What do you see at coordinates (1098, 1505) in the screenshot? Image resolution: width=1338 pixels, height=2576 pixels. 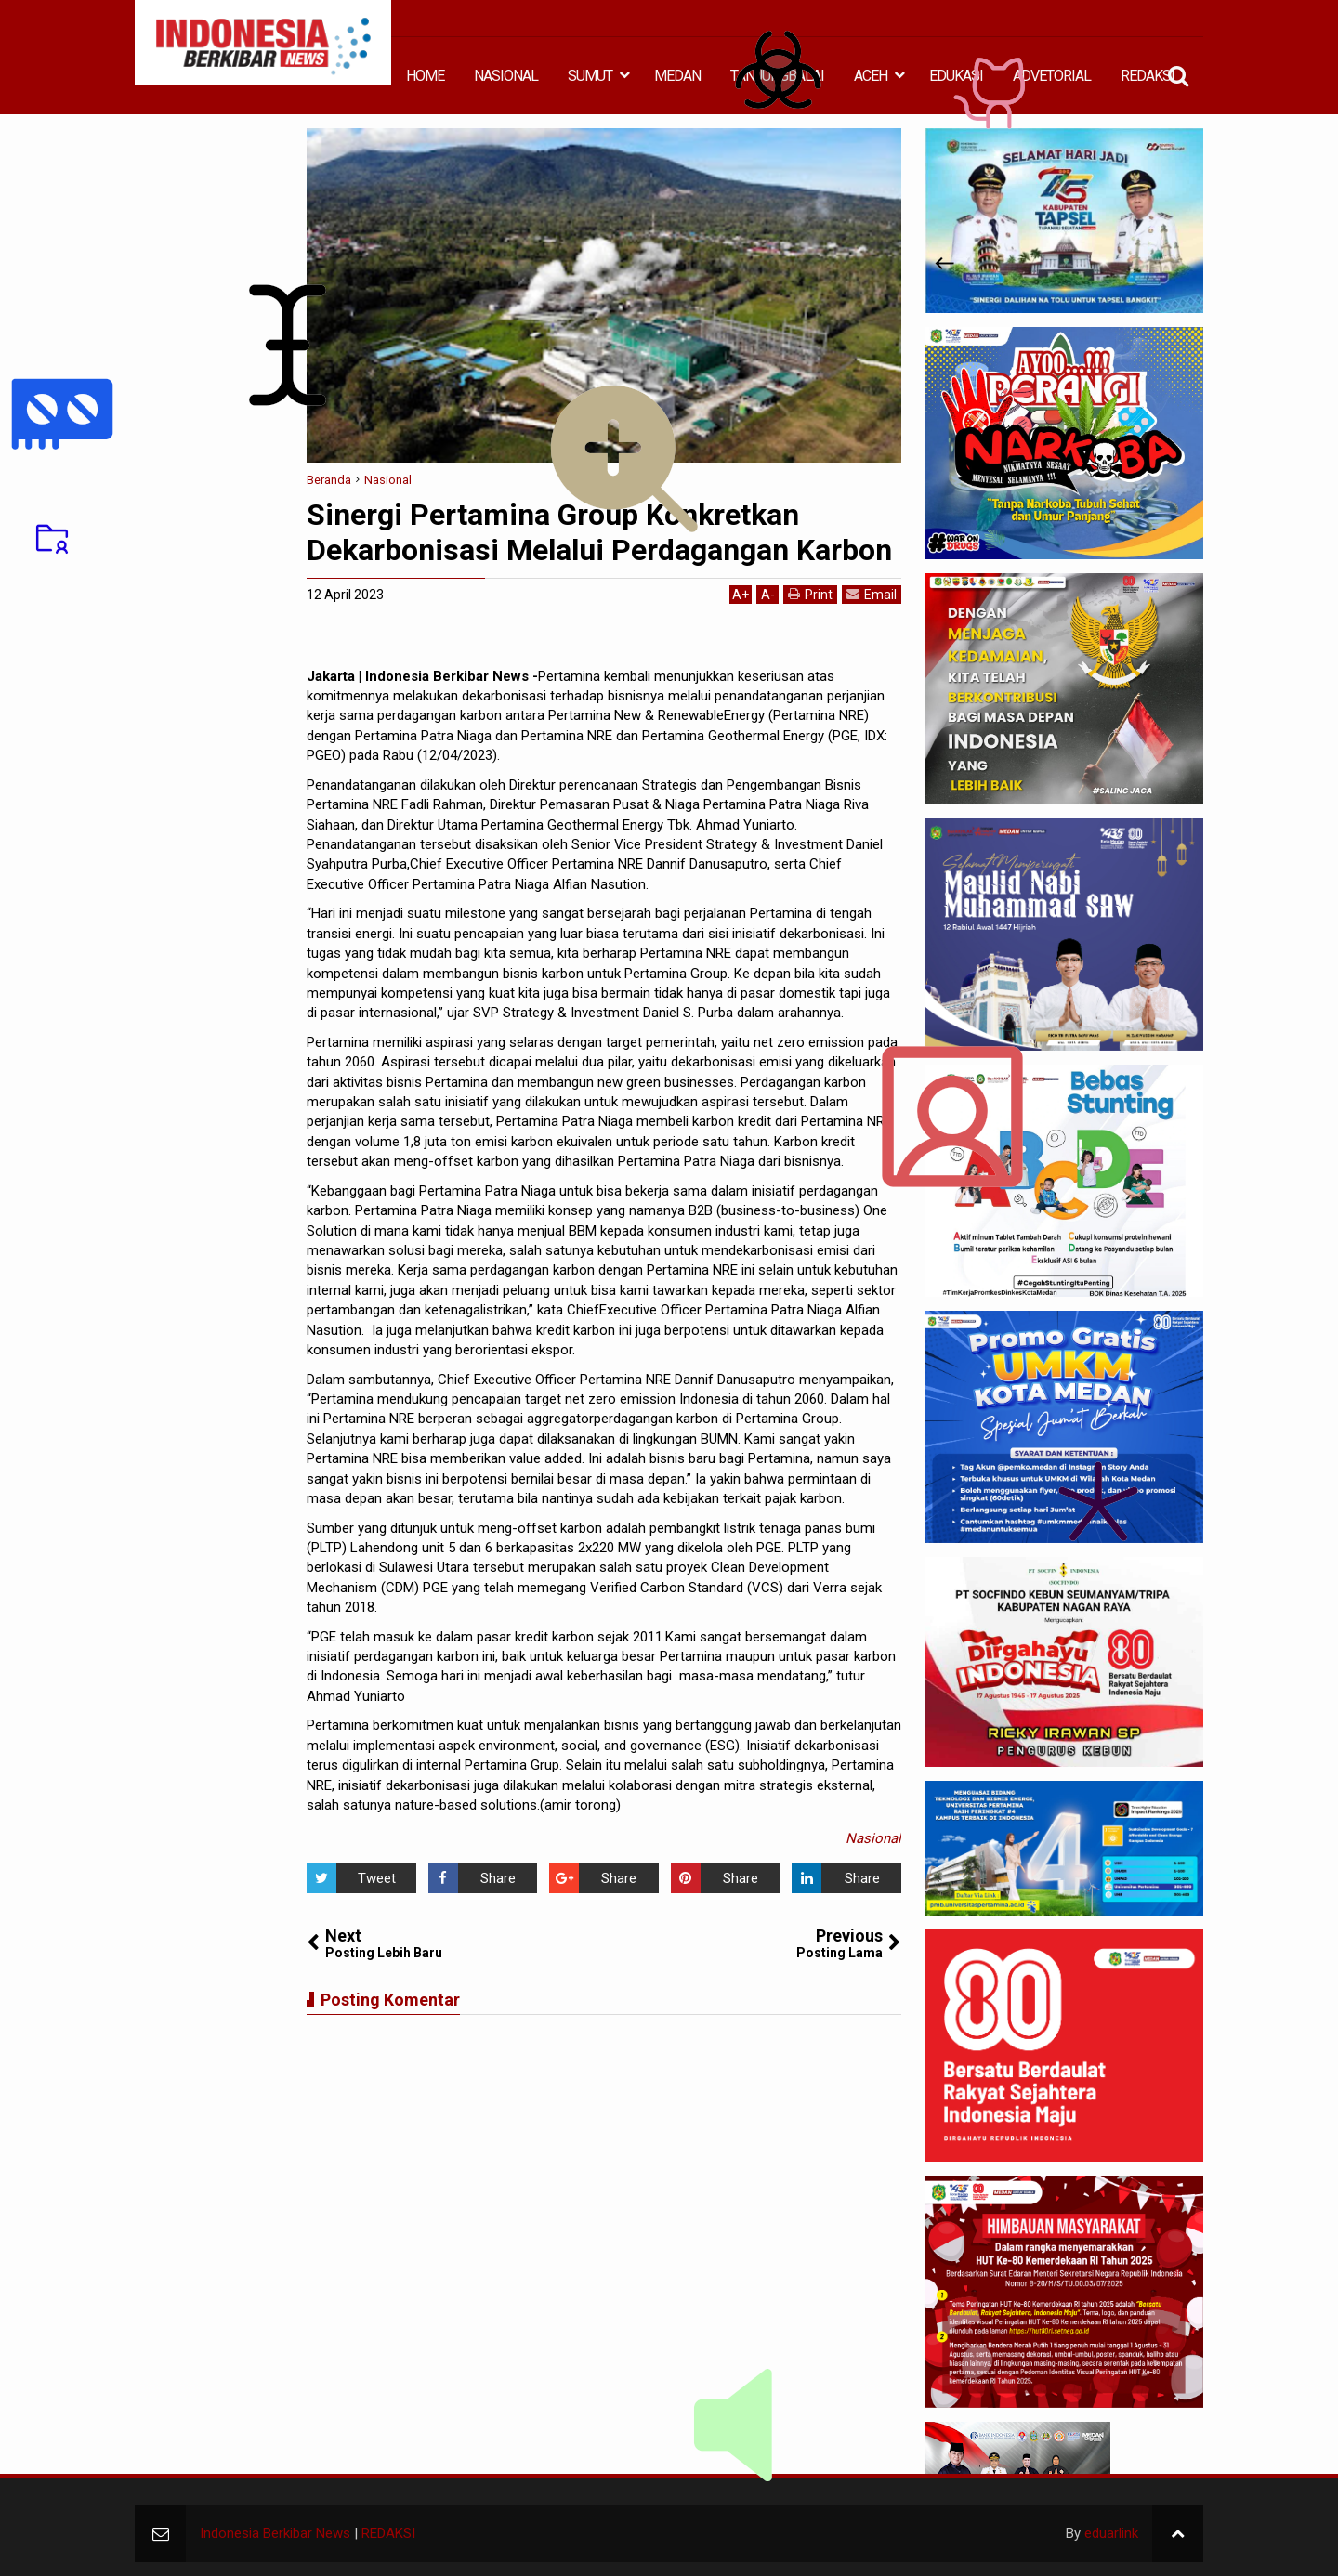 I see `indicates a required field in a form` at bounding box center [1098, 1505].